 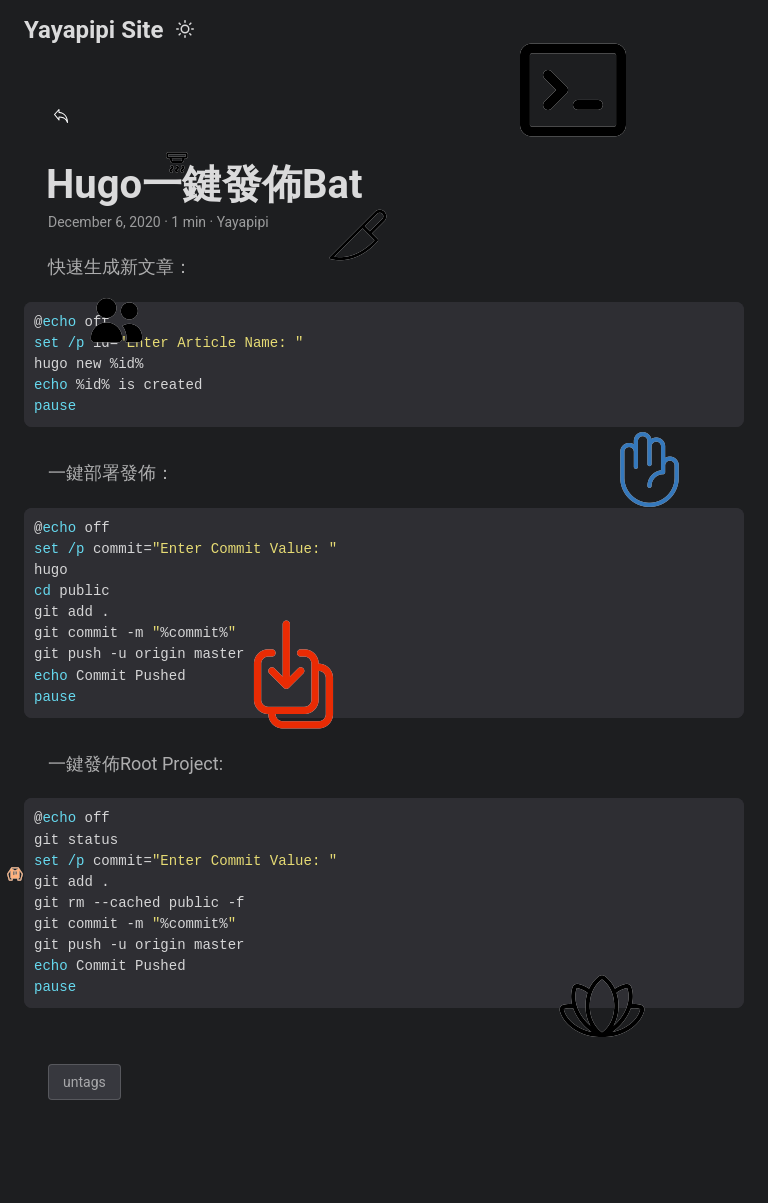 I want to click on access meditation or mindfulness features, so click(x=602, y=1009).